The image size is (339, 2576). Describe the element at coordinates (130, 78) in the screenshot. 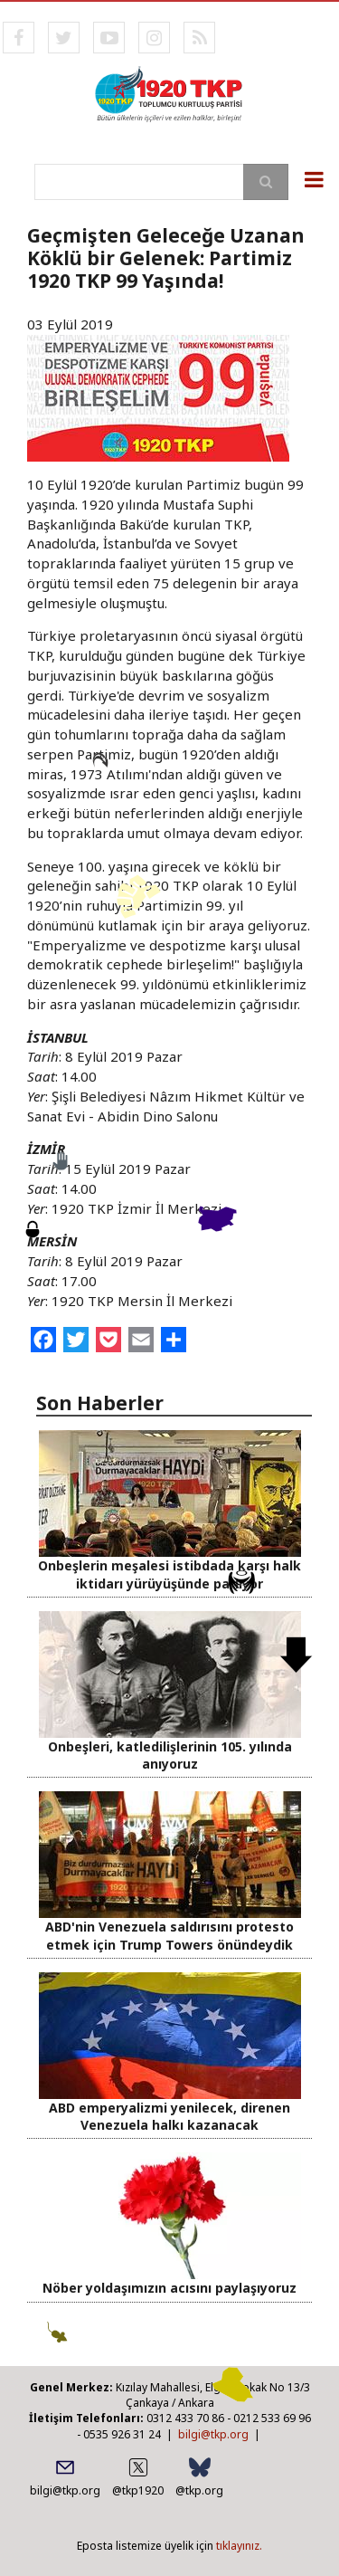

I see `banana item or fruit category in a game inventory` at that location.